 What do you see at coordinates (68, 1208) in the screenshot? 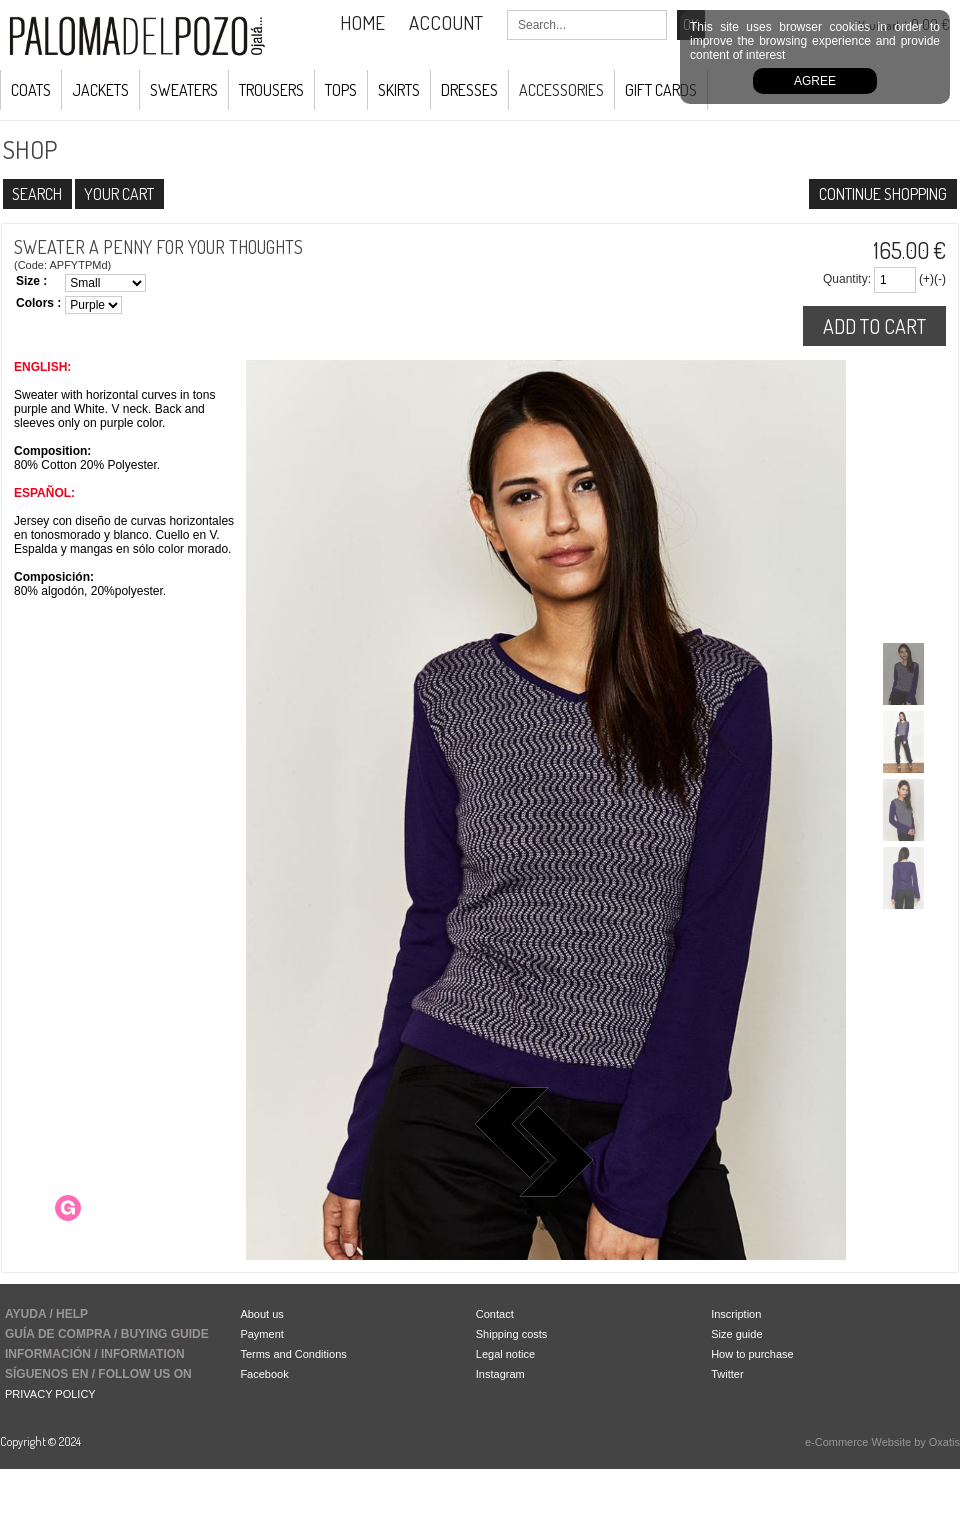
I see `link to gumroad store or profile` at bounding box center [68, 1208].